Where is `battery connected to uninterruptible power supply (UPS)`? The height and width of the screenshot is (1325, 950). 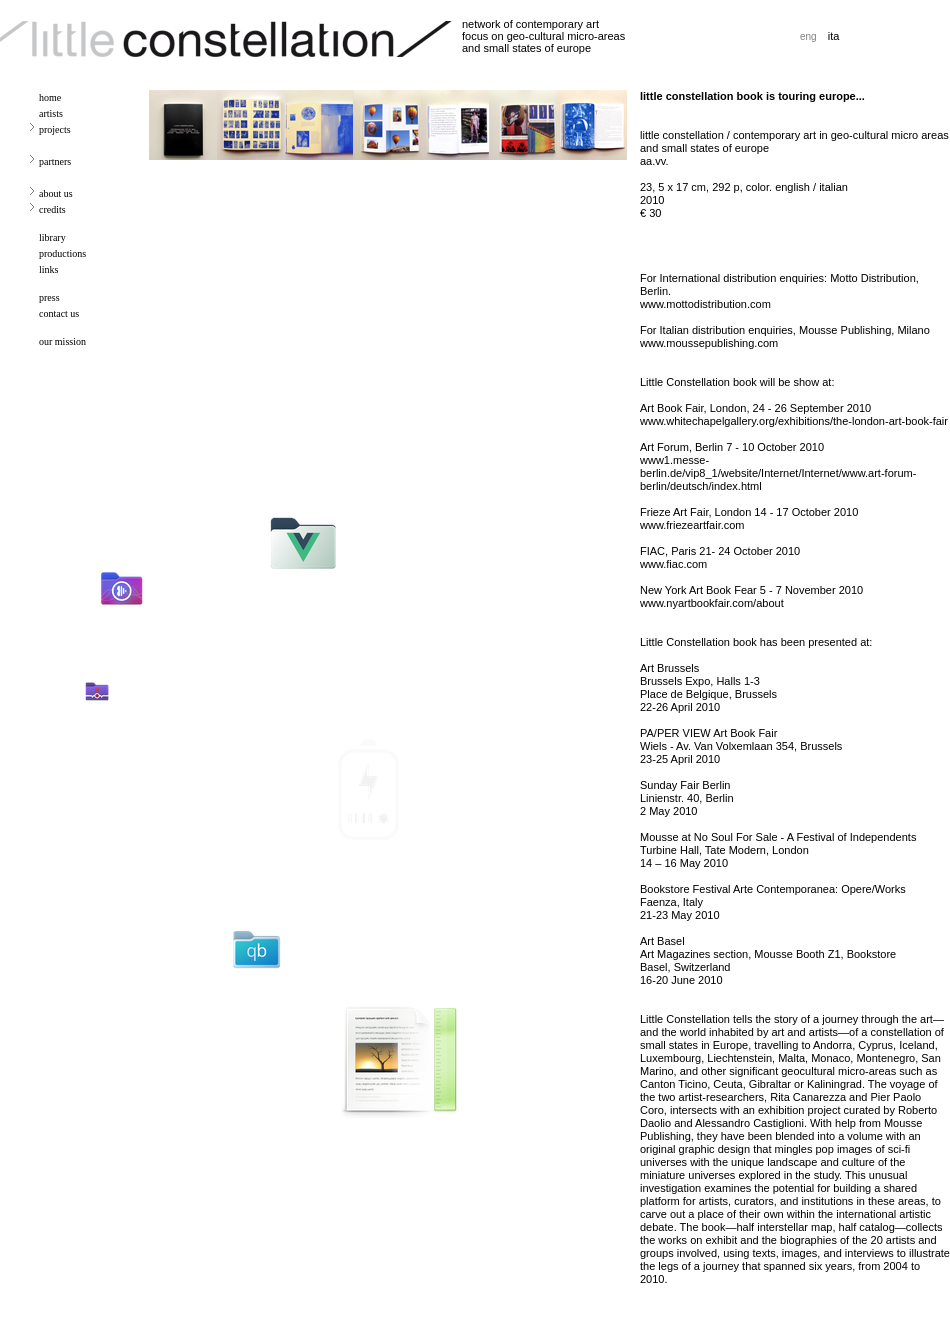
battery connected to uninterruptible power supply (UPS) is located at coordinates (368, 789).